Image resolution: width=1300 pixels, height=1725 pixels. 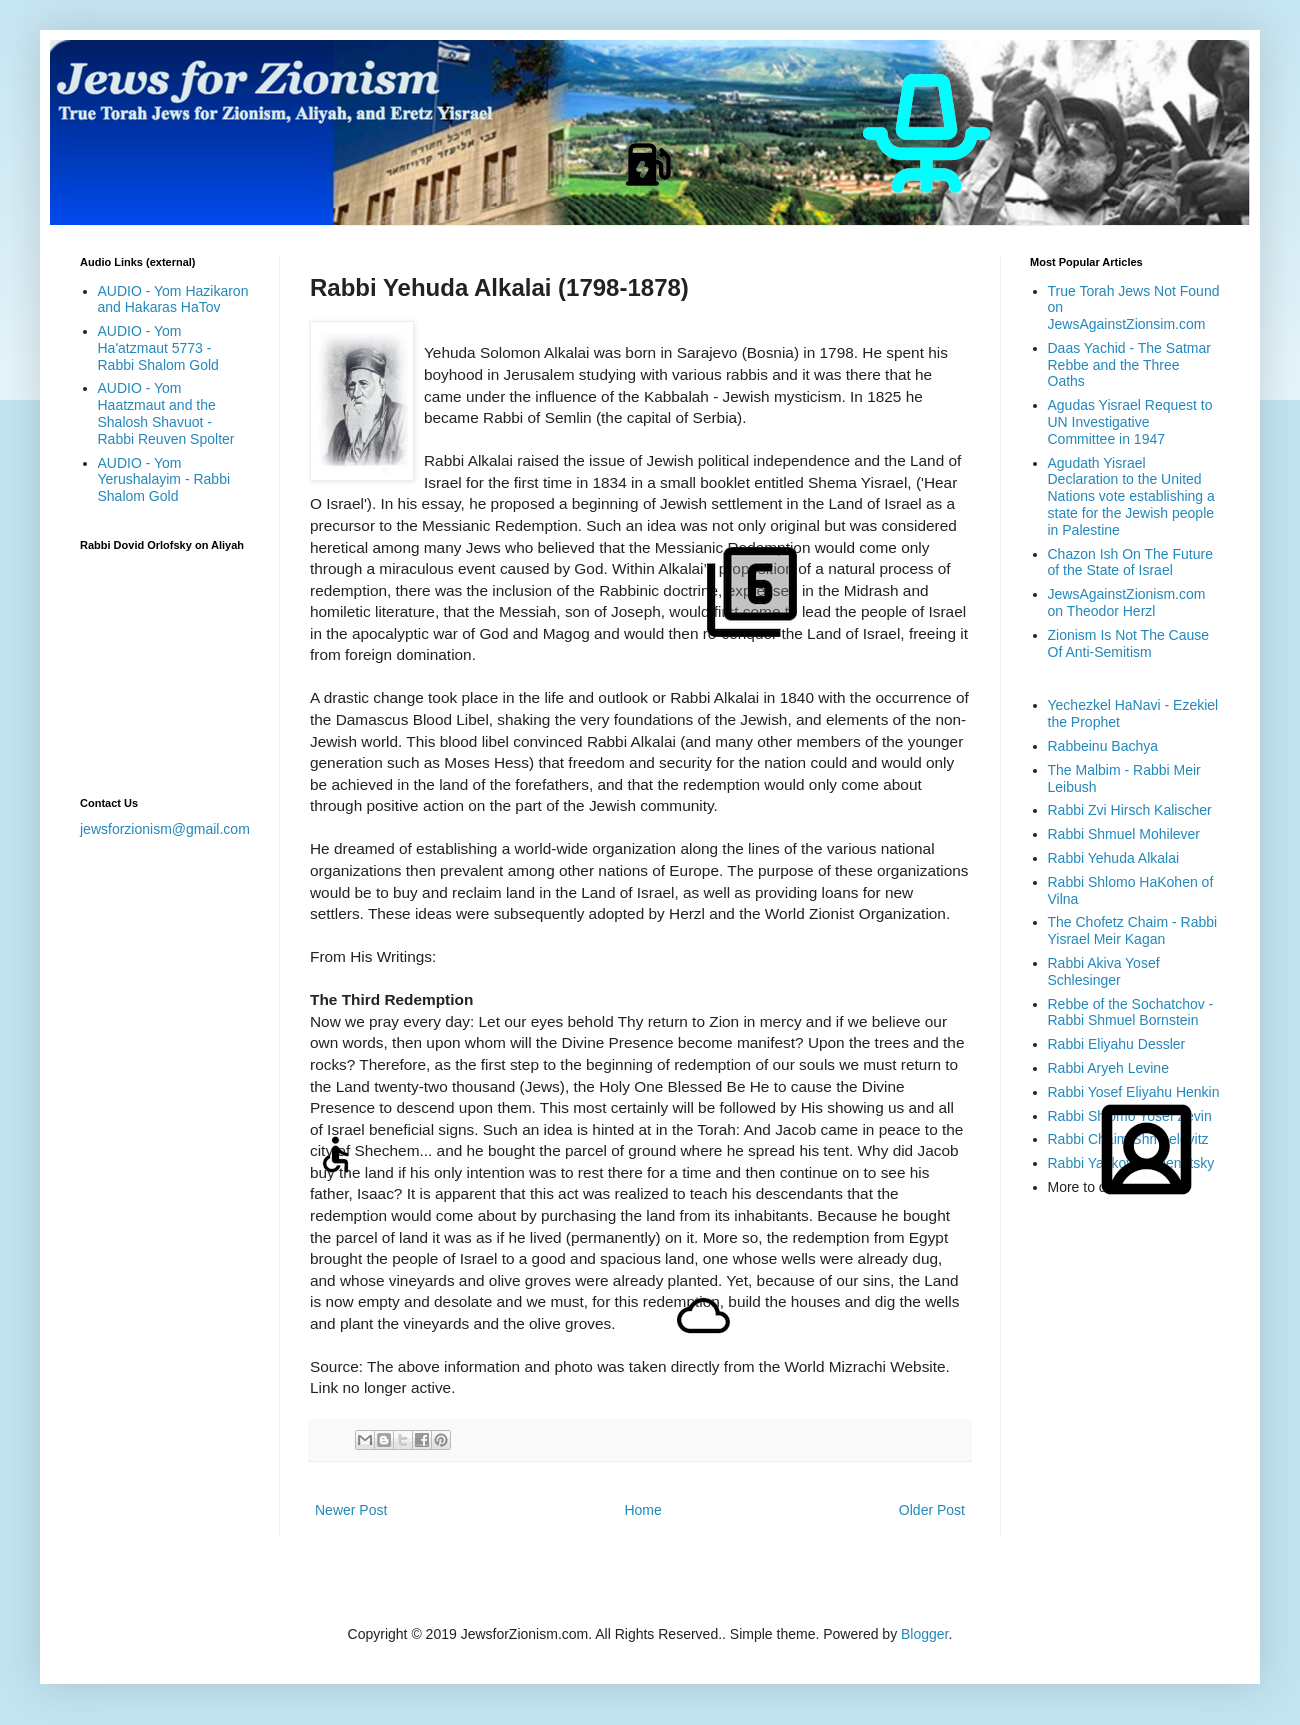 I want to click on find nearby EV charging stations, so click(x=649, y=164).